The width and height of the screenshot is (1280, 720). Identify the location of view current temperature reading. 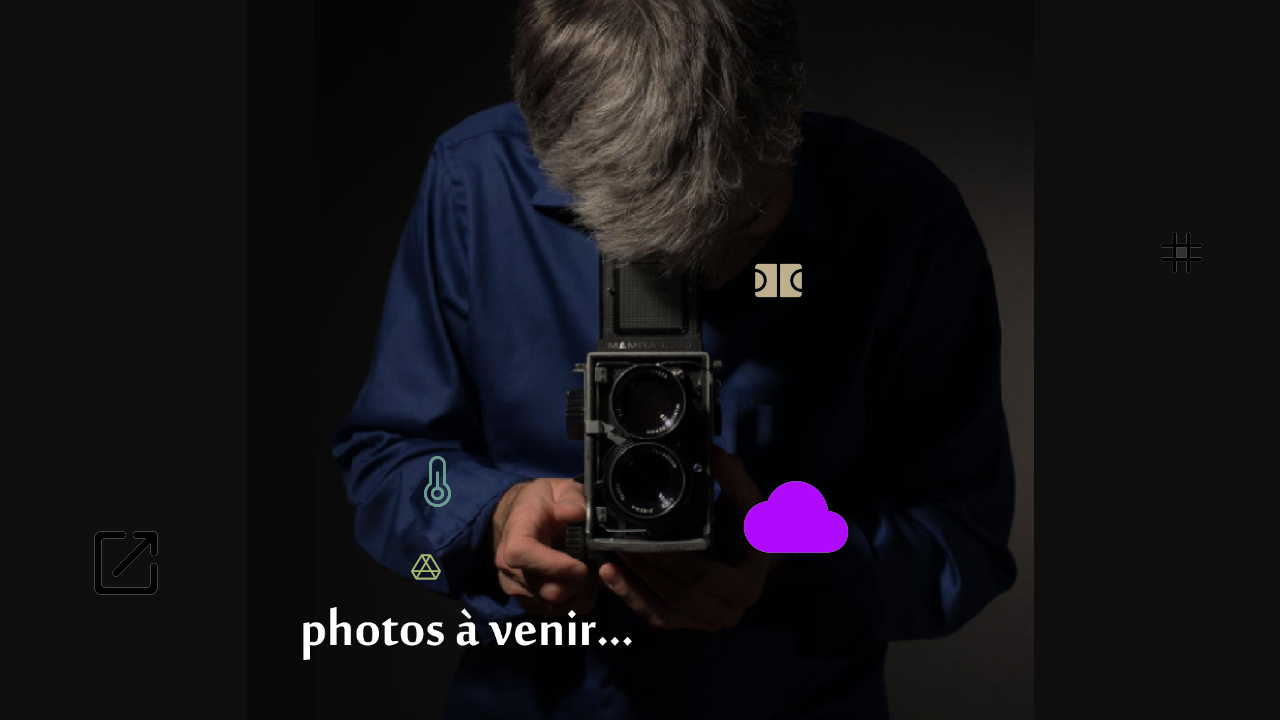
(437, 481).